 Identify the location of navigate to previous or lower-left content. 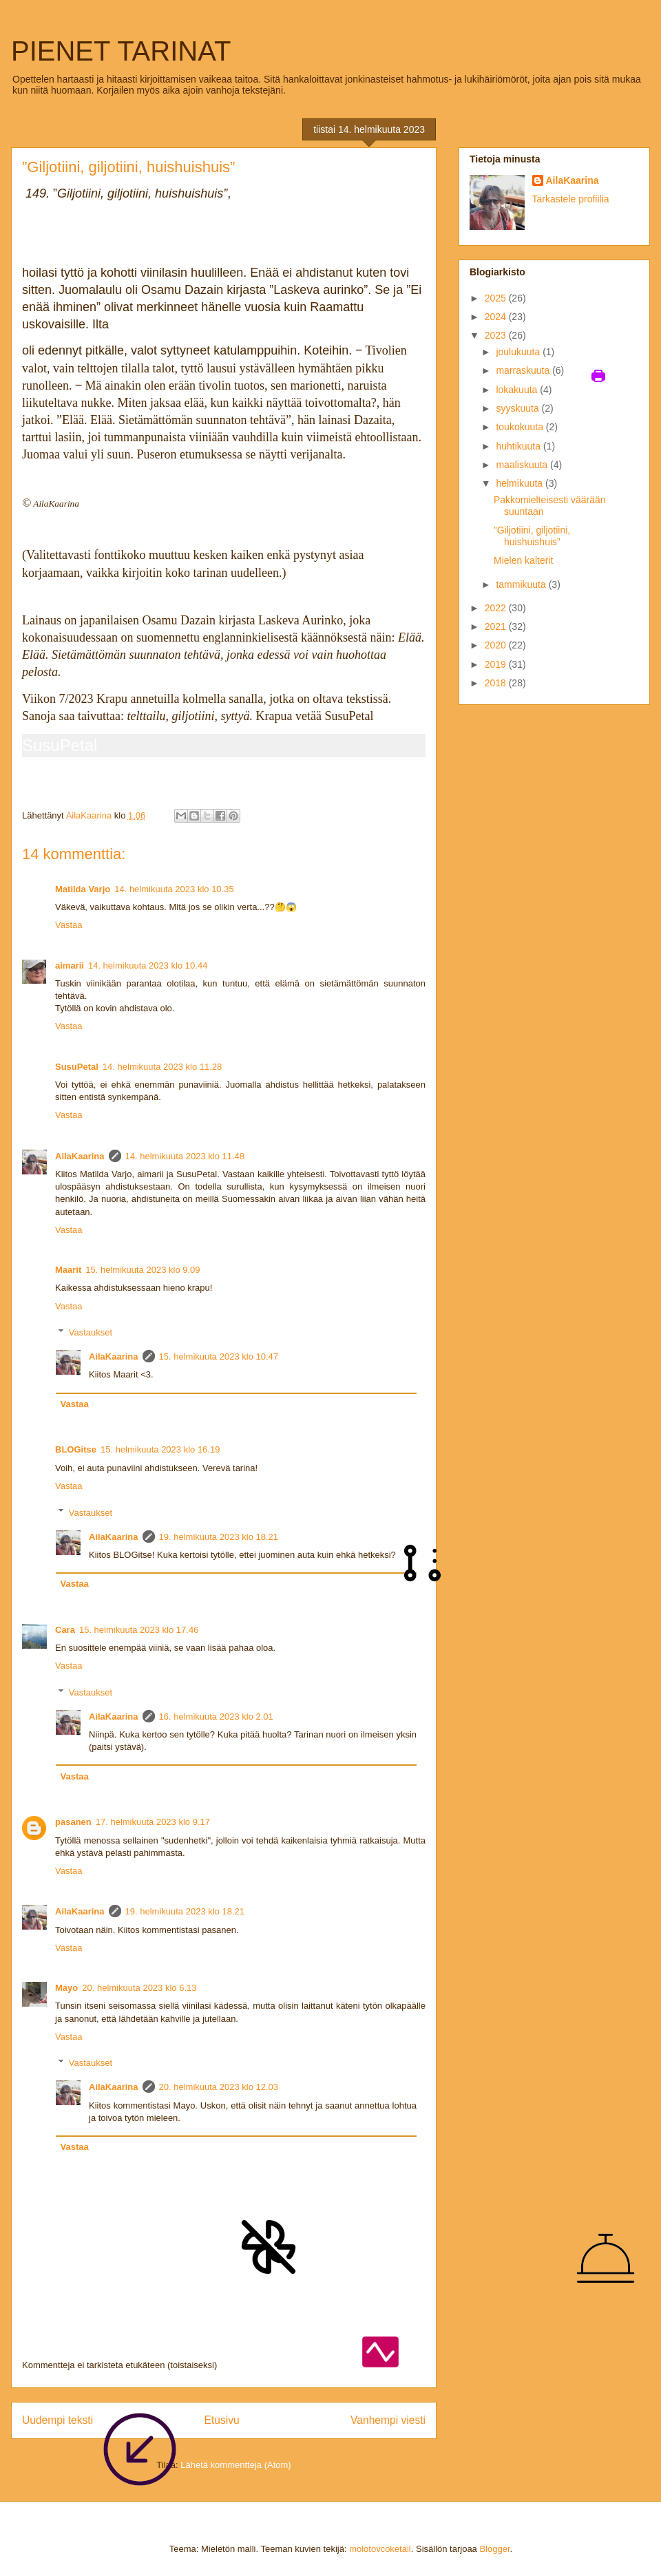
(140, 2449).